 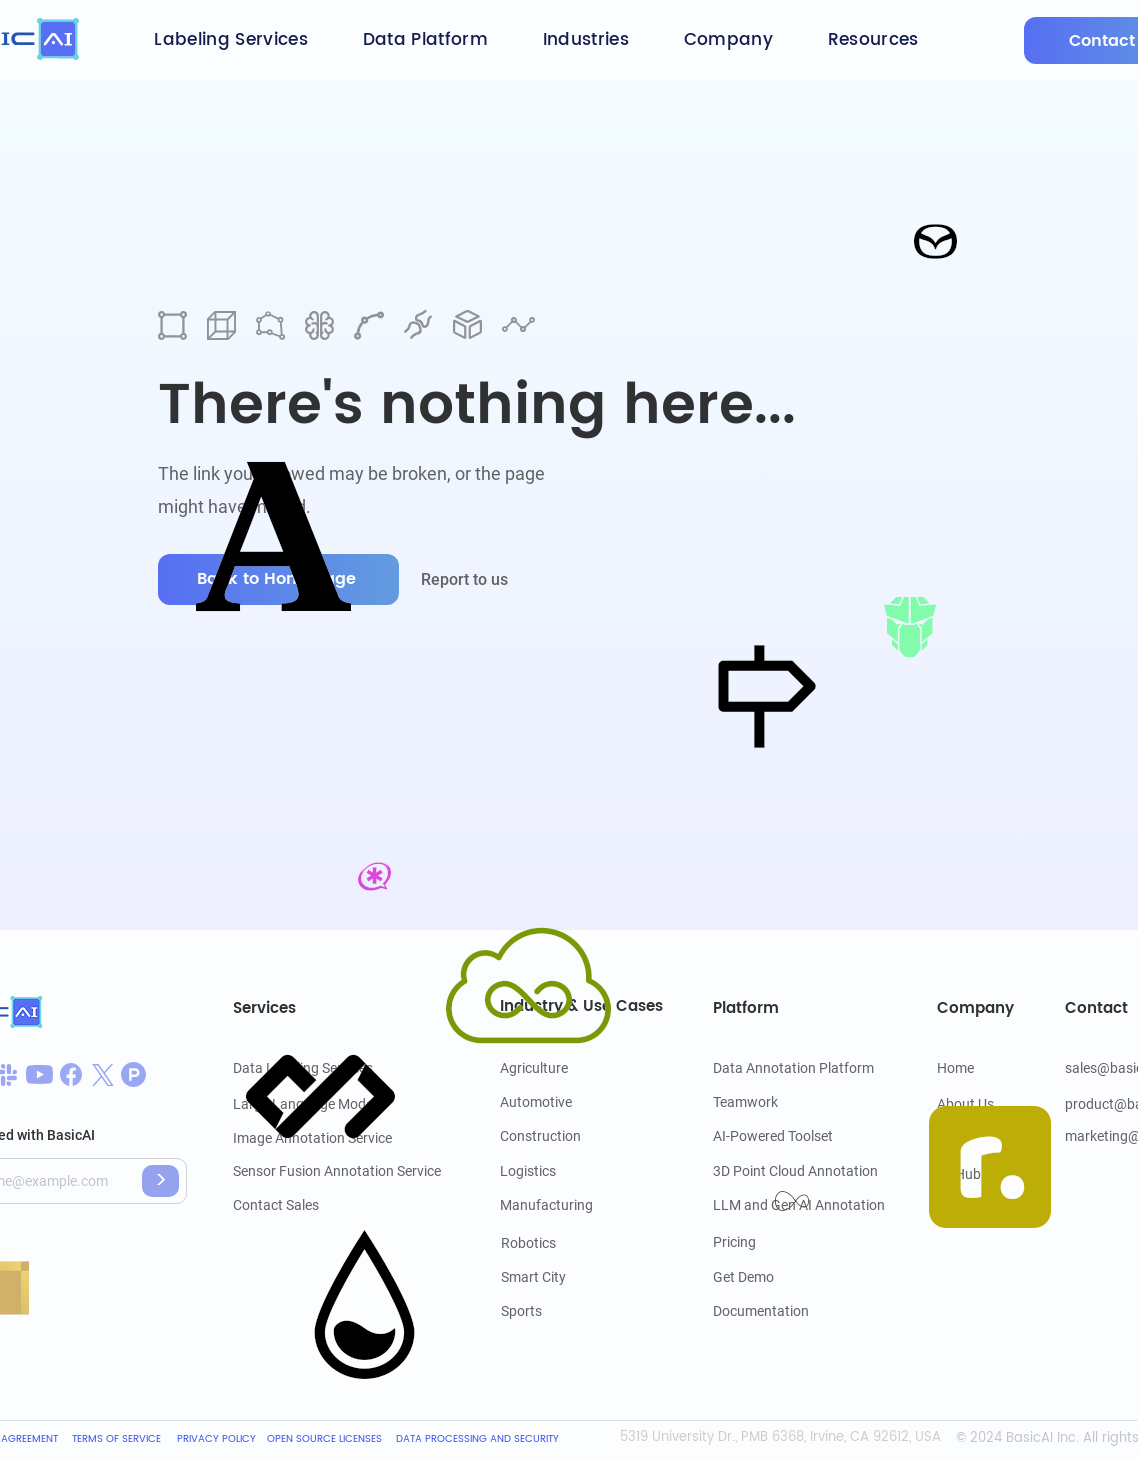 I want to click on get directions or navigate to a destination, so click(x=764, y=696).